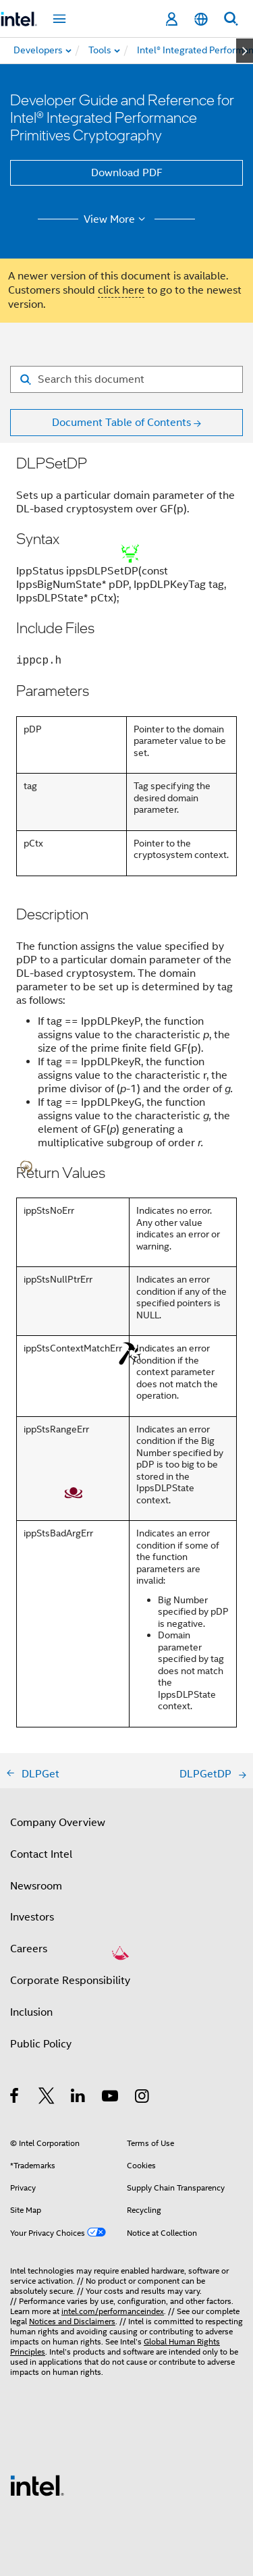  I want to click on access construction or building tools, so click(130, 1353).